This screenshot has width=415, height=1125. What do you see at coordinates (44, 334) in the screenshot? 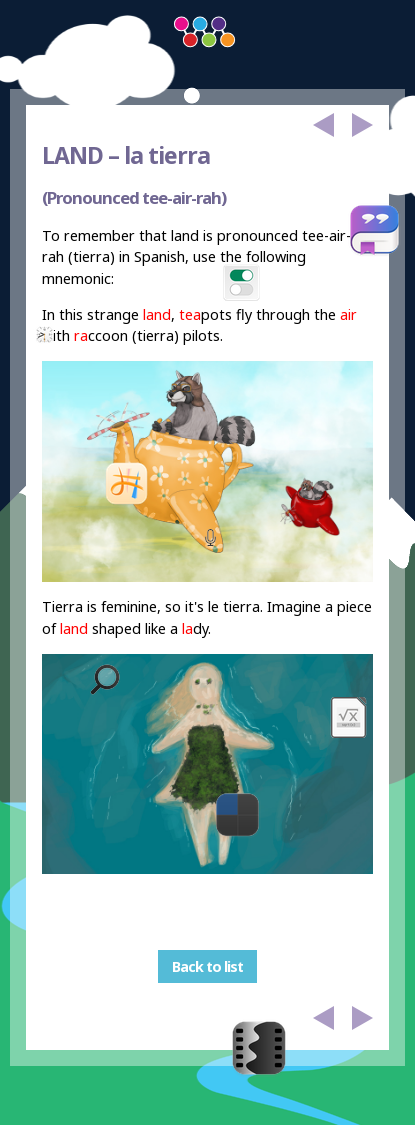
I see `open the clock app` at bounding box center [44, 334].